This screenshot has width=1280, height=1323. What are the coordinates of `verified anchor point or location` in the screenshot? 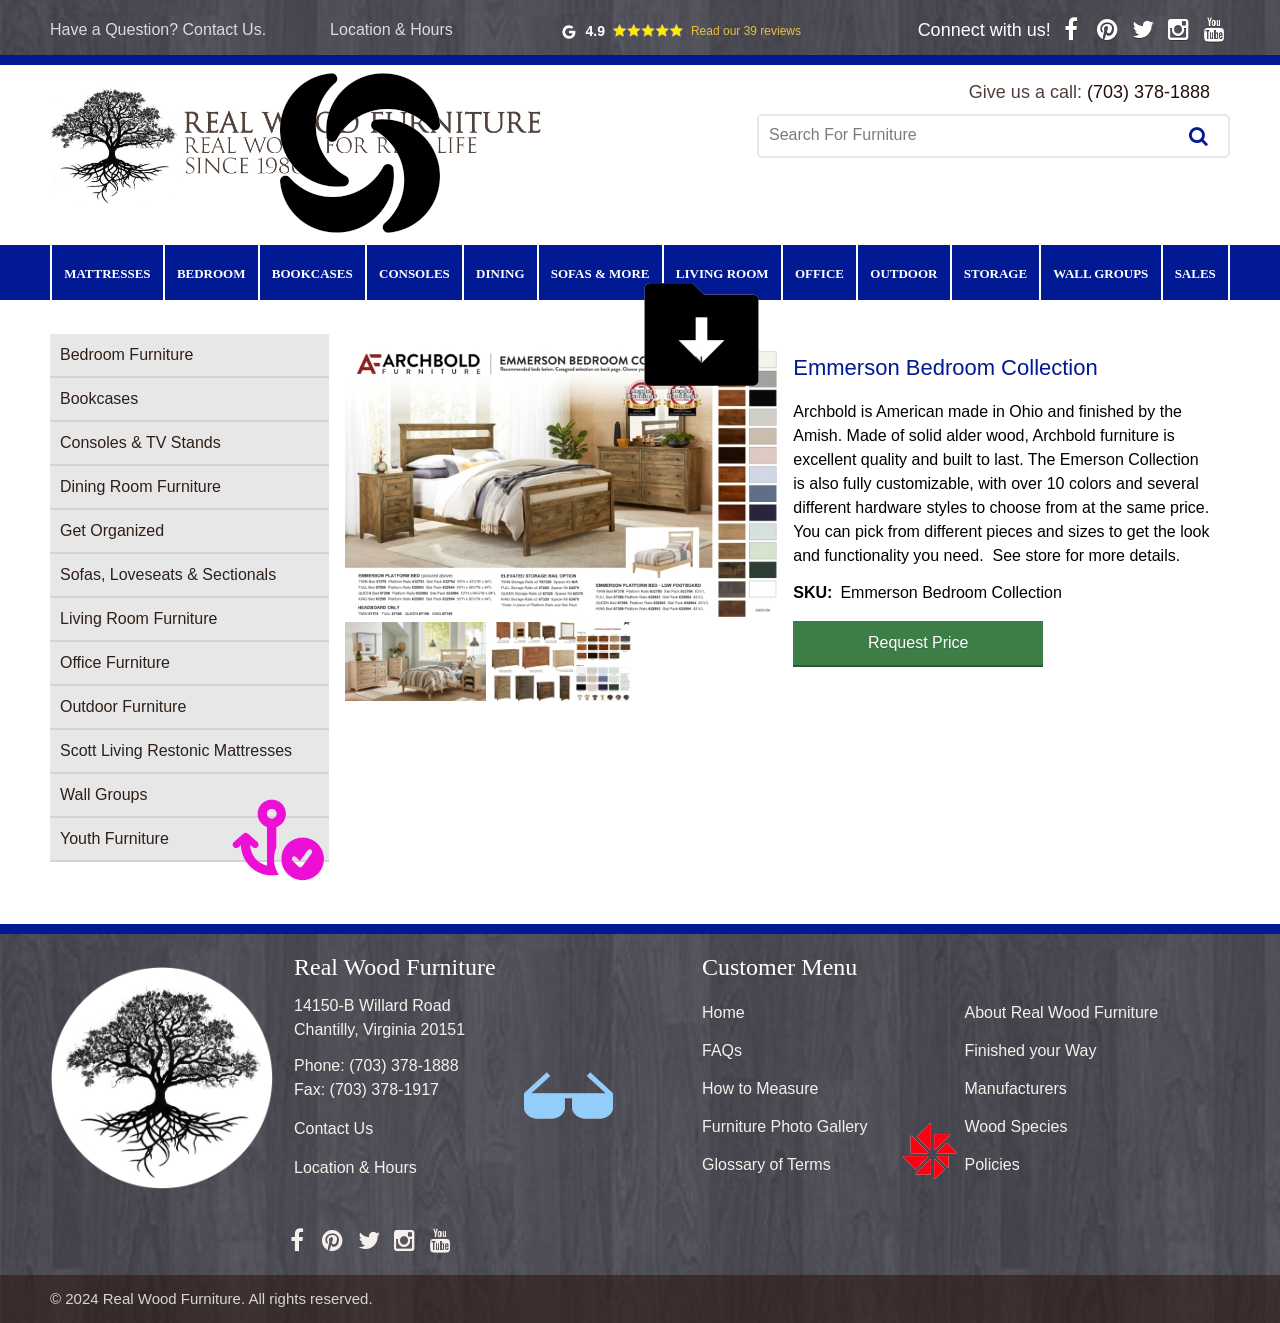 It's located at (276, 837).